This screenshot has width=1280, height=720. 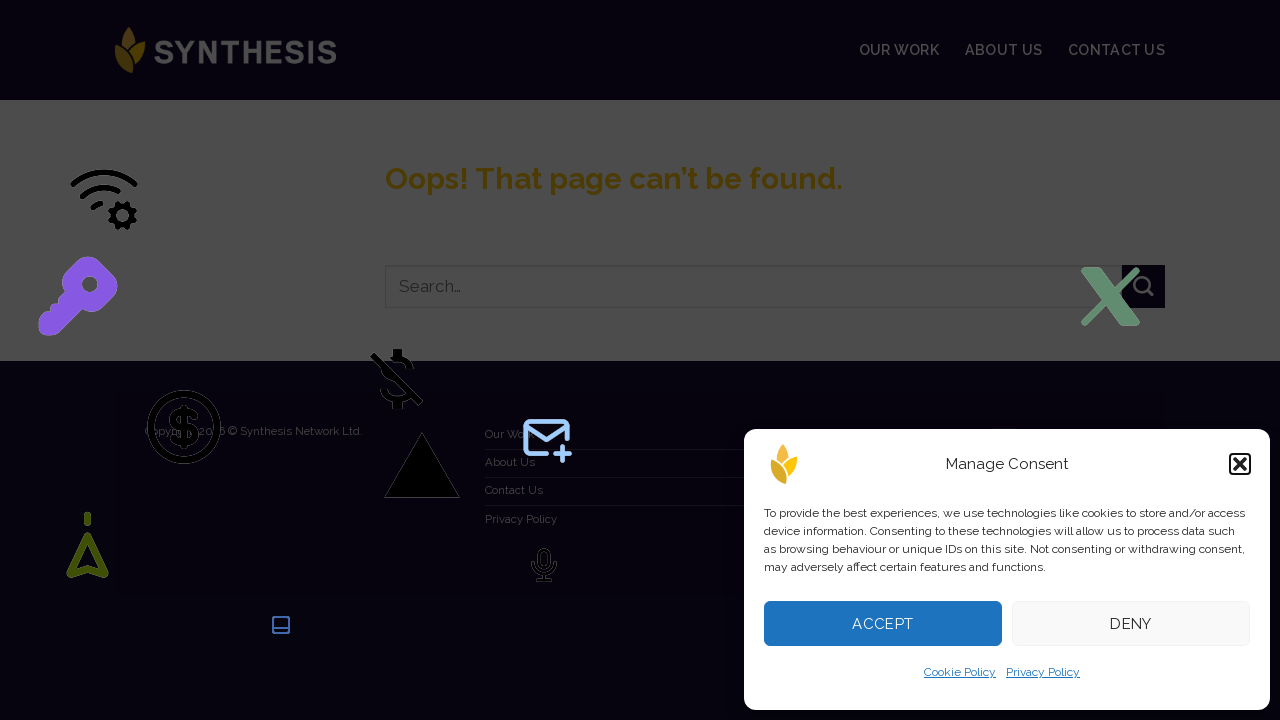 I want to click on compose a new email, so click(x=546, y=437).